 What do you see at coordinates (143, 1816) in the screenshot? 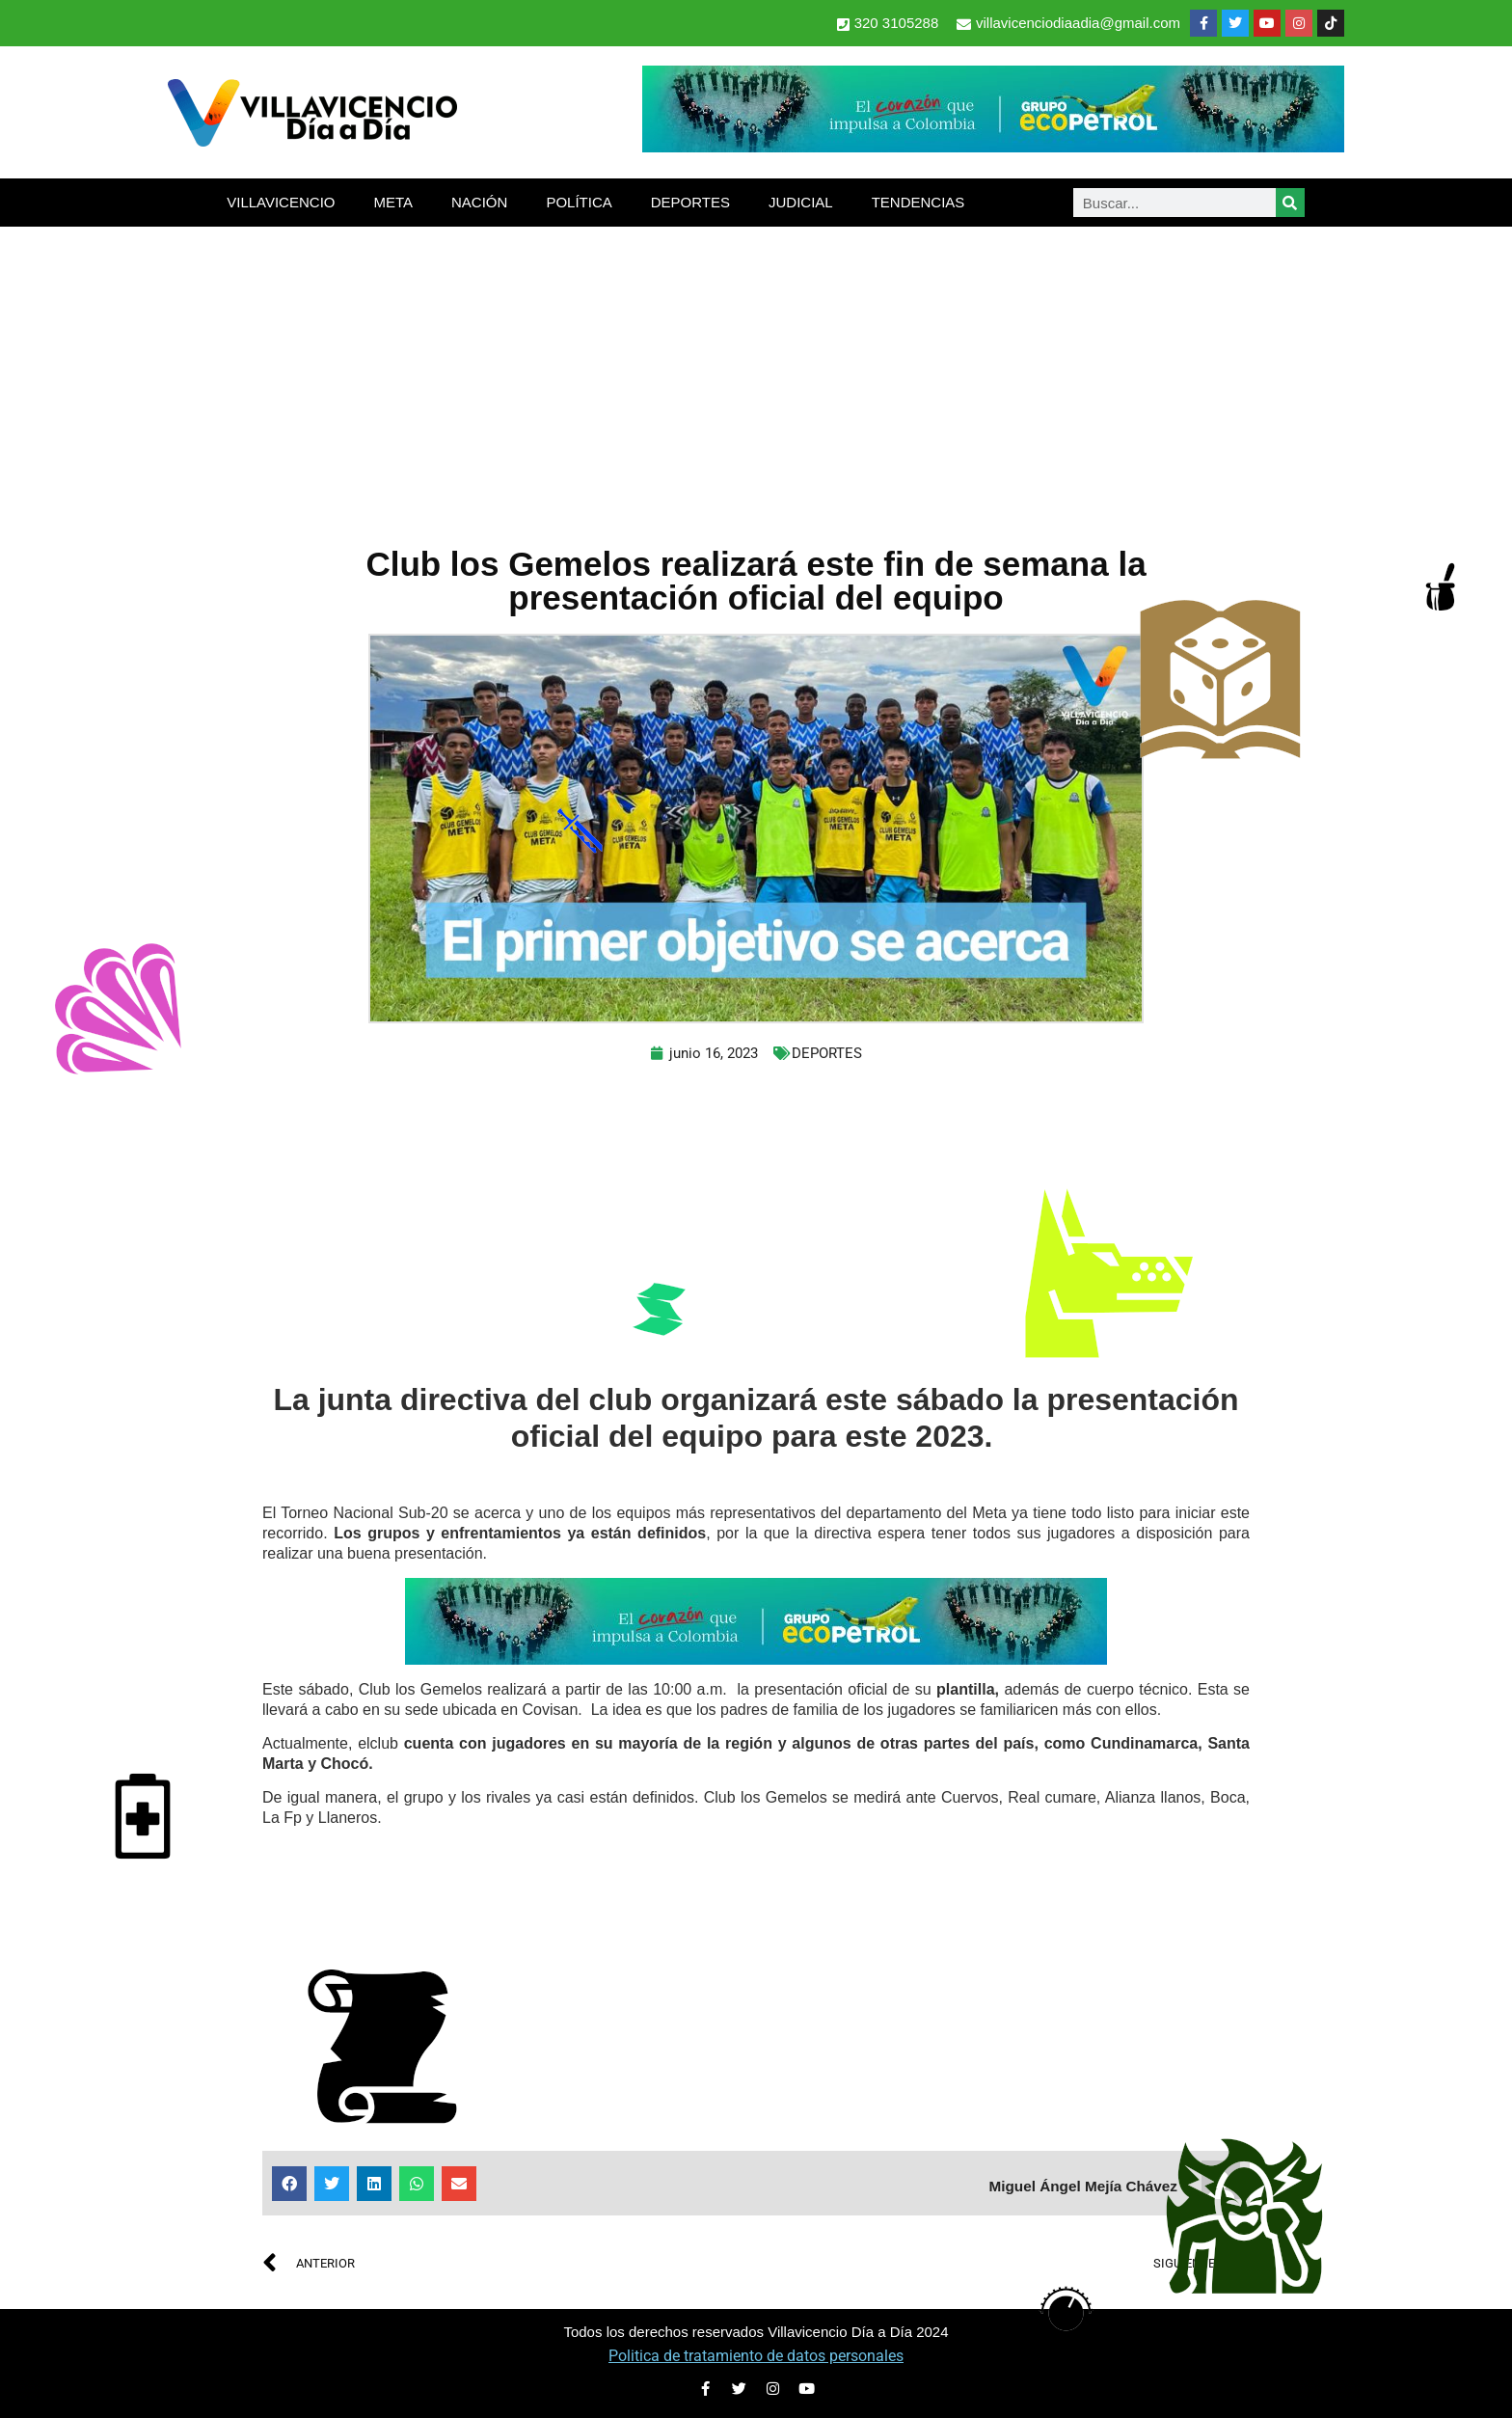
I see `add battery or enable battery saver mode` at bounding box center [143, 1816].